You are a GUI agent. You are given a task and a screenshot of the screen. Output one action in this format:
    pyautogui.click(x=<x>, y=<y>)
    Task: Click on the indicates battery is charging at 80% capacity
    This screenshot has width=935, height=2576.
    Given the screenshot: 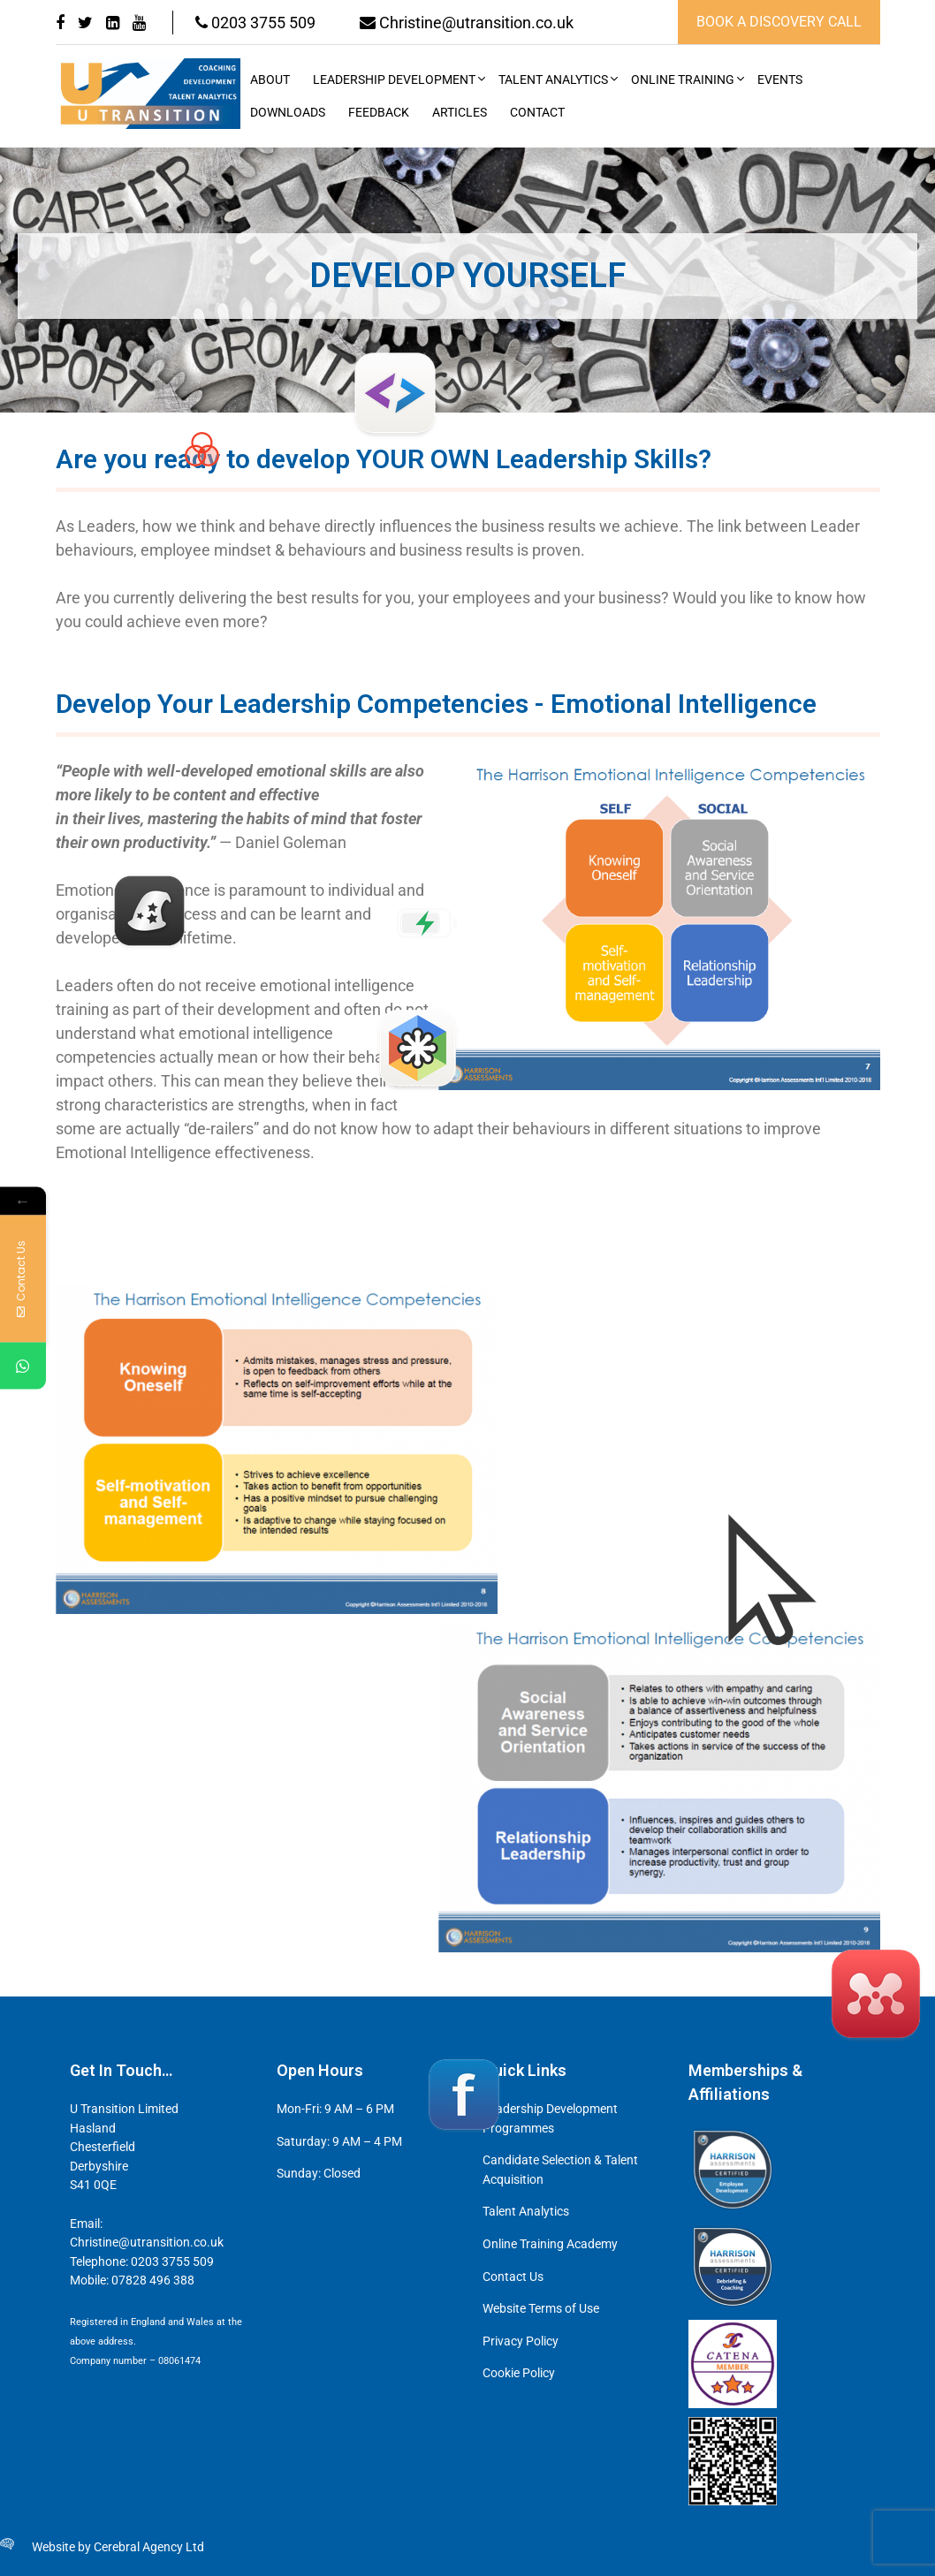 What is the action you would take?
    pyautogui.click(x=427, y=923)
    